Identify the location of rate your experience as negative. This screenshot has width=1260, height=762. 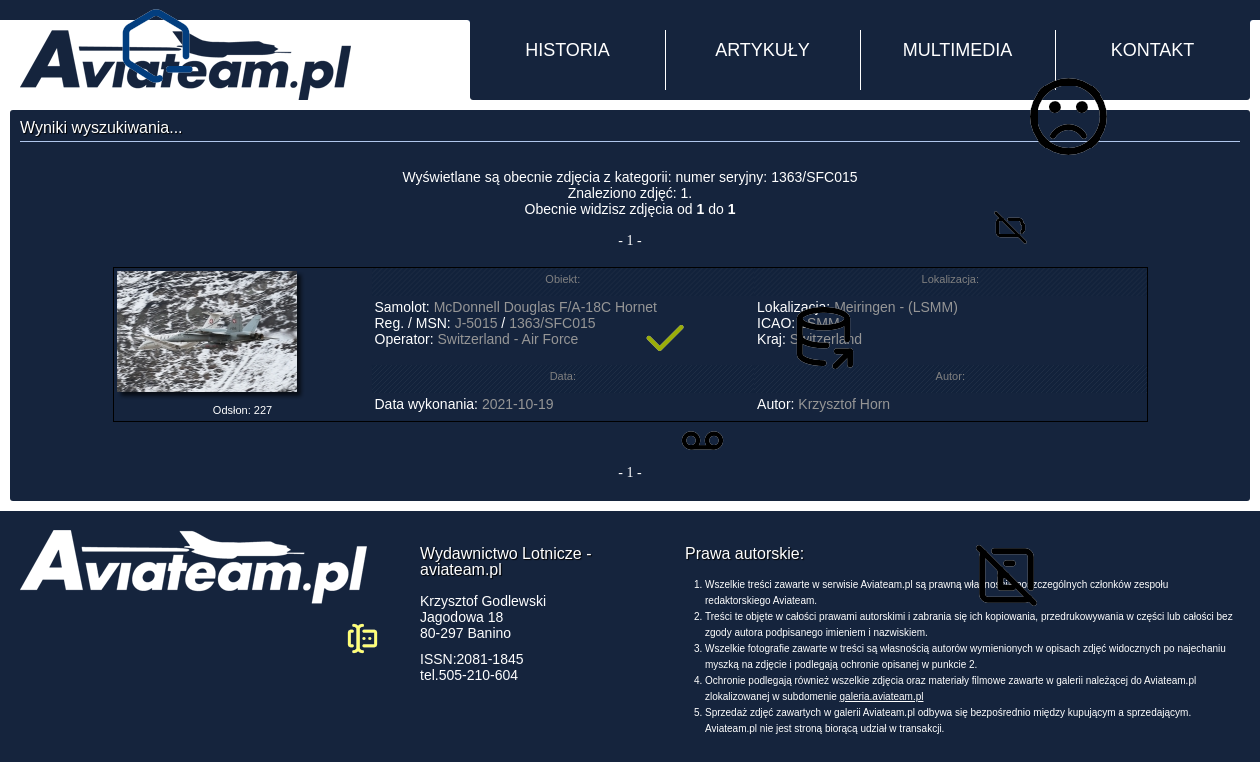
(1068, 116).